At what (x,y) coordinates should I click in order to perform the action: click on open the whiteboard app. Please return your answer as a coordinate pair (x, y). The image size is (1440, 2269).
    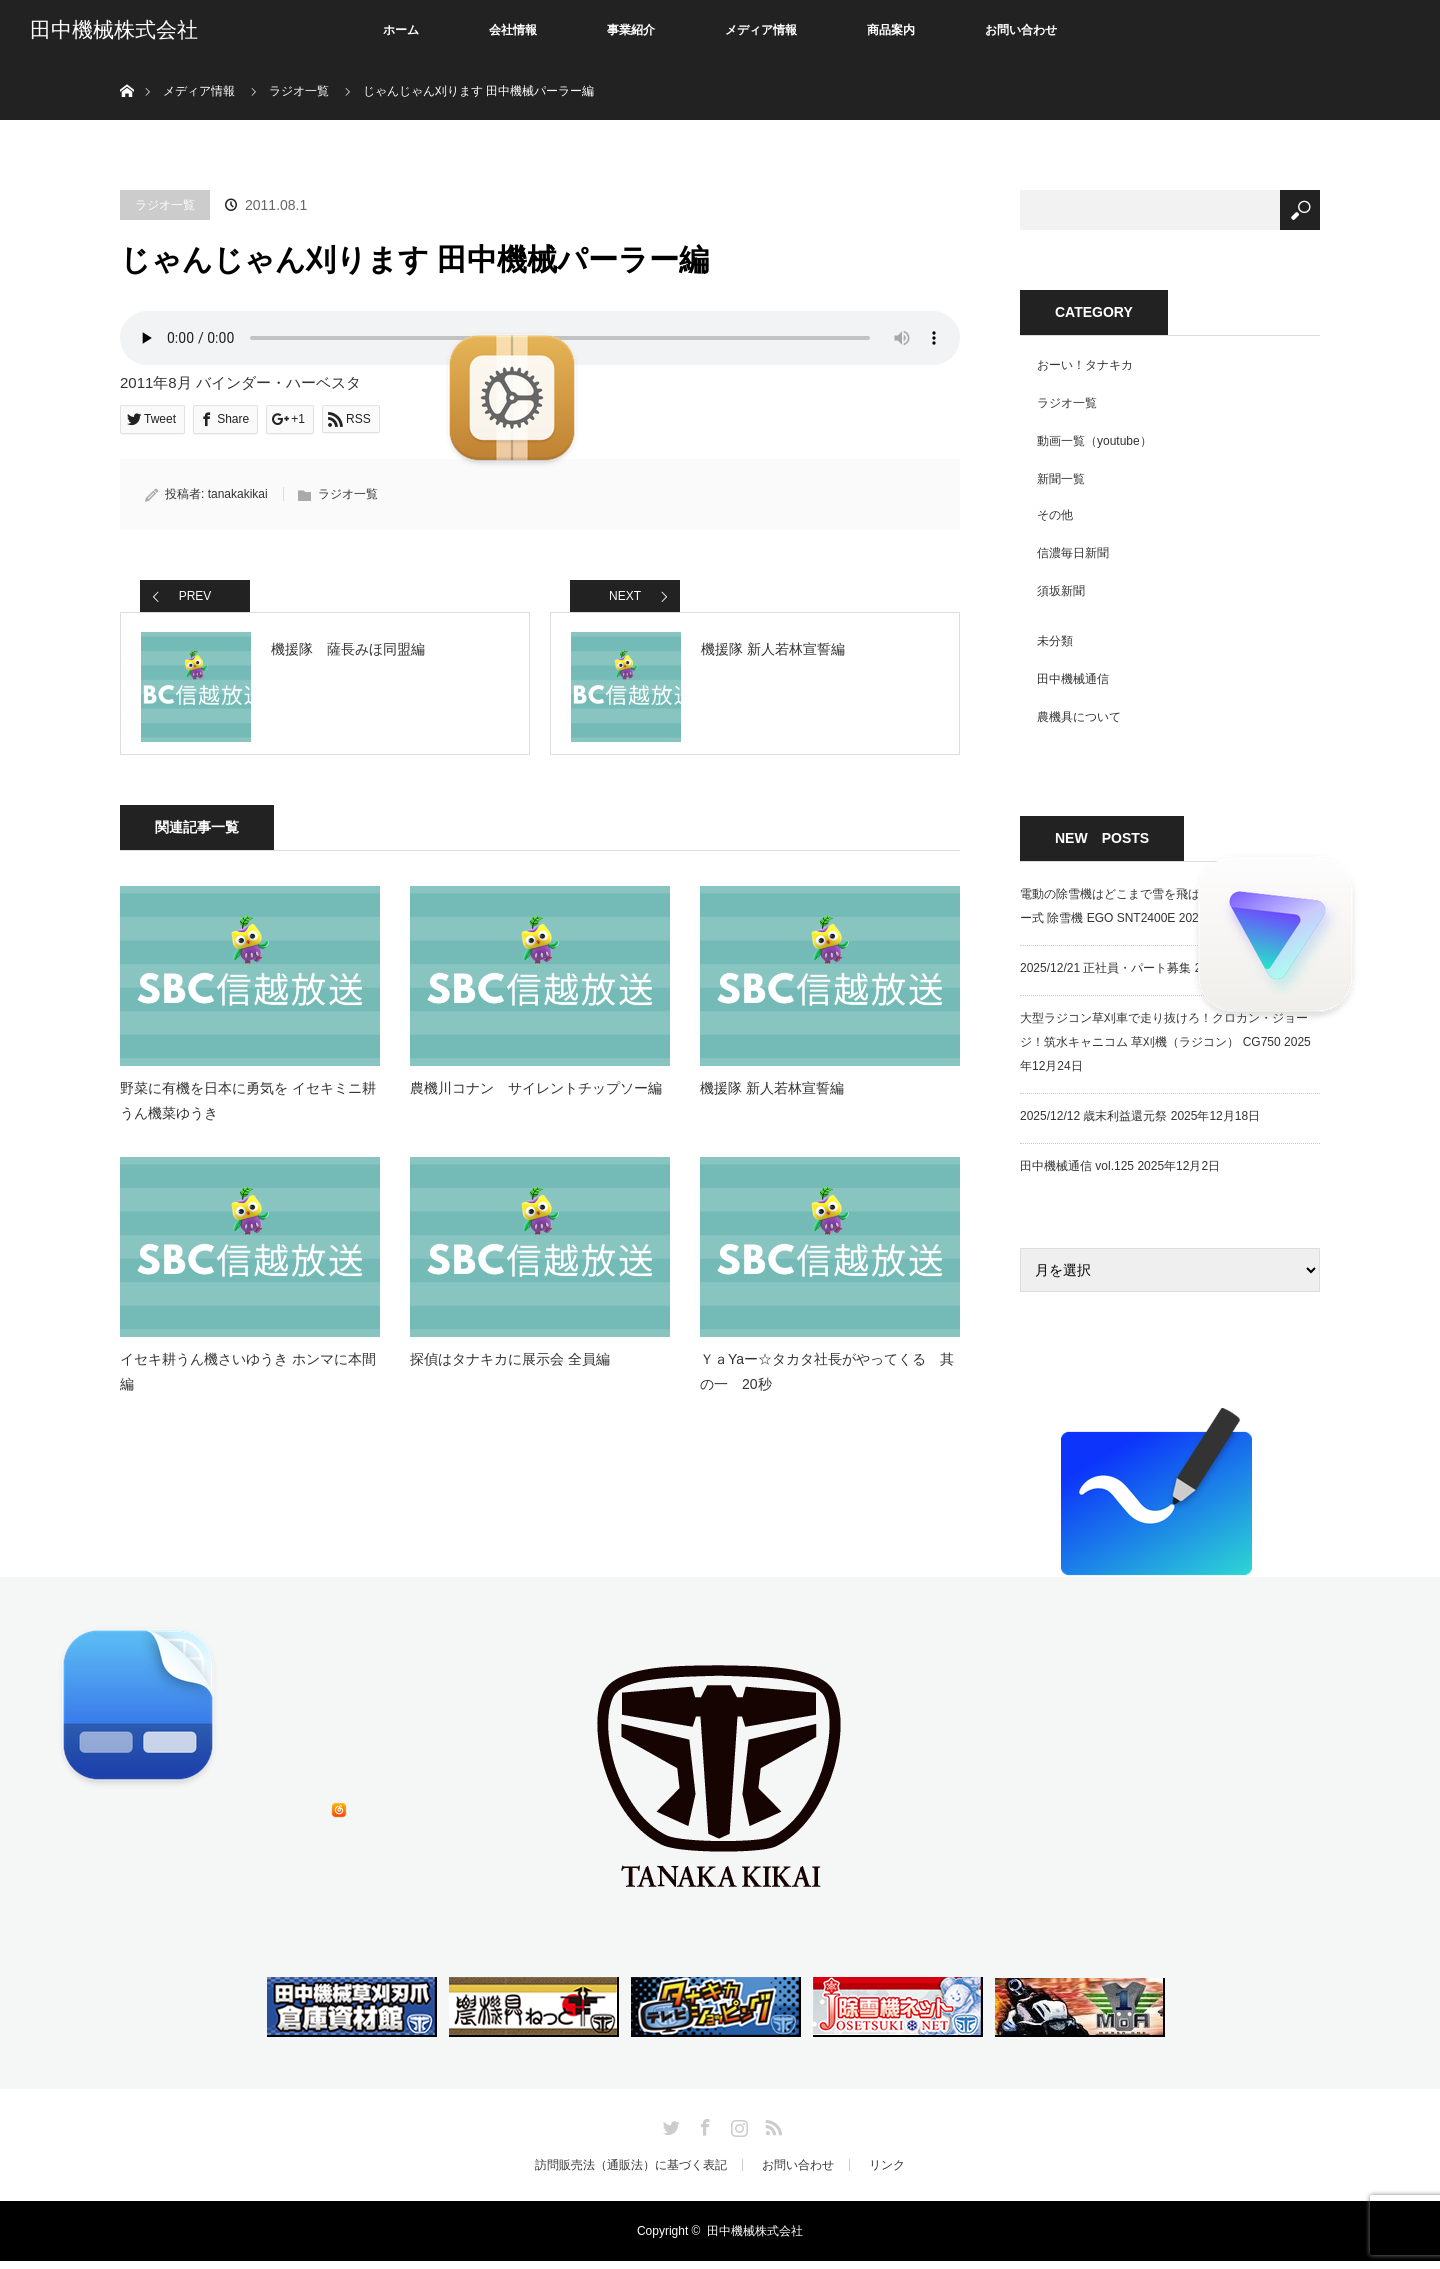
    Looking at the image, I should click on (1156, 1503).